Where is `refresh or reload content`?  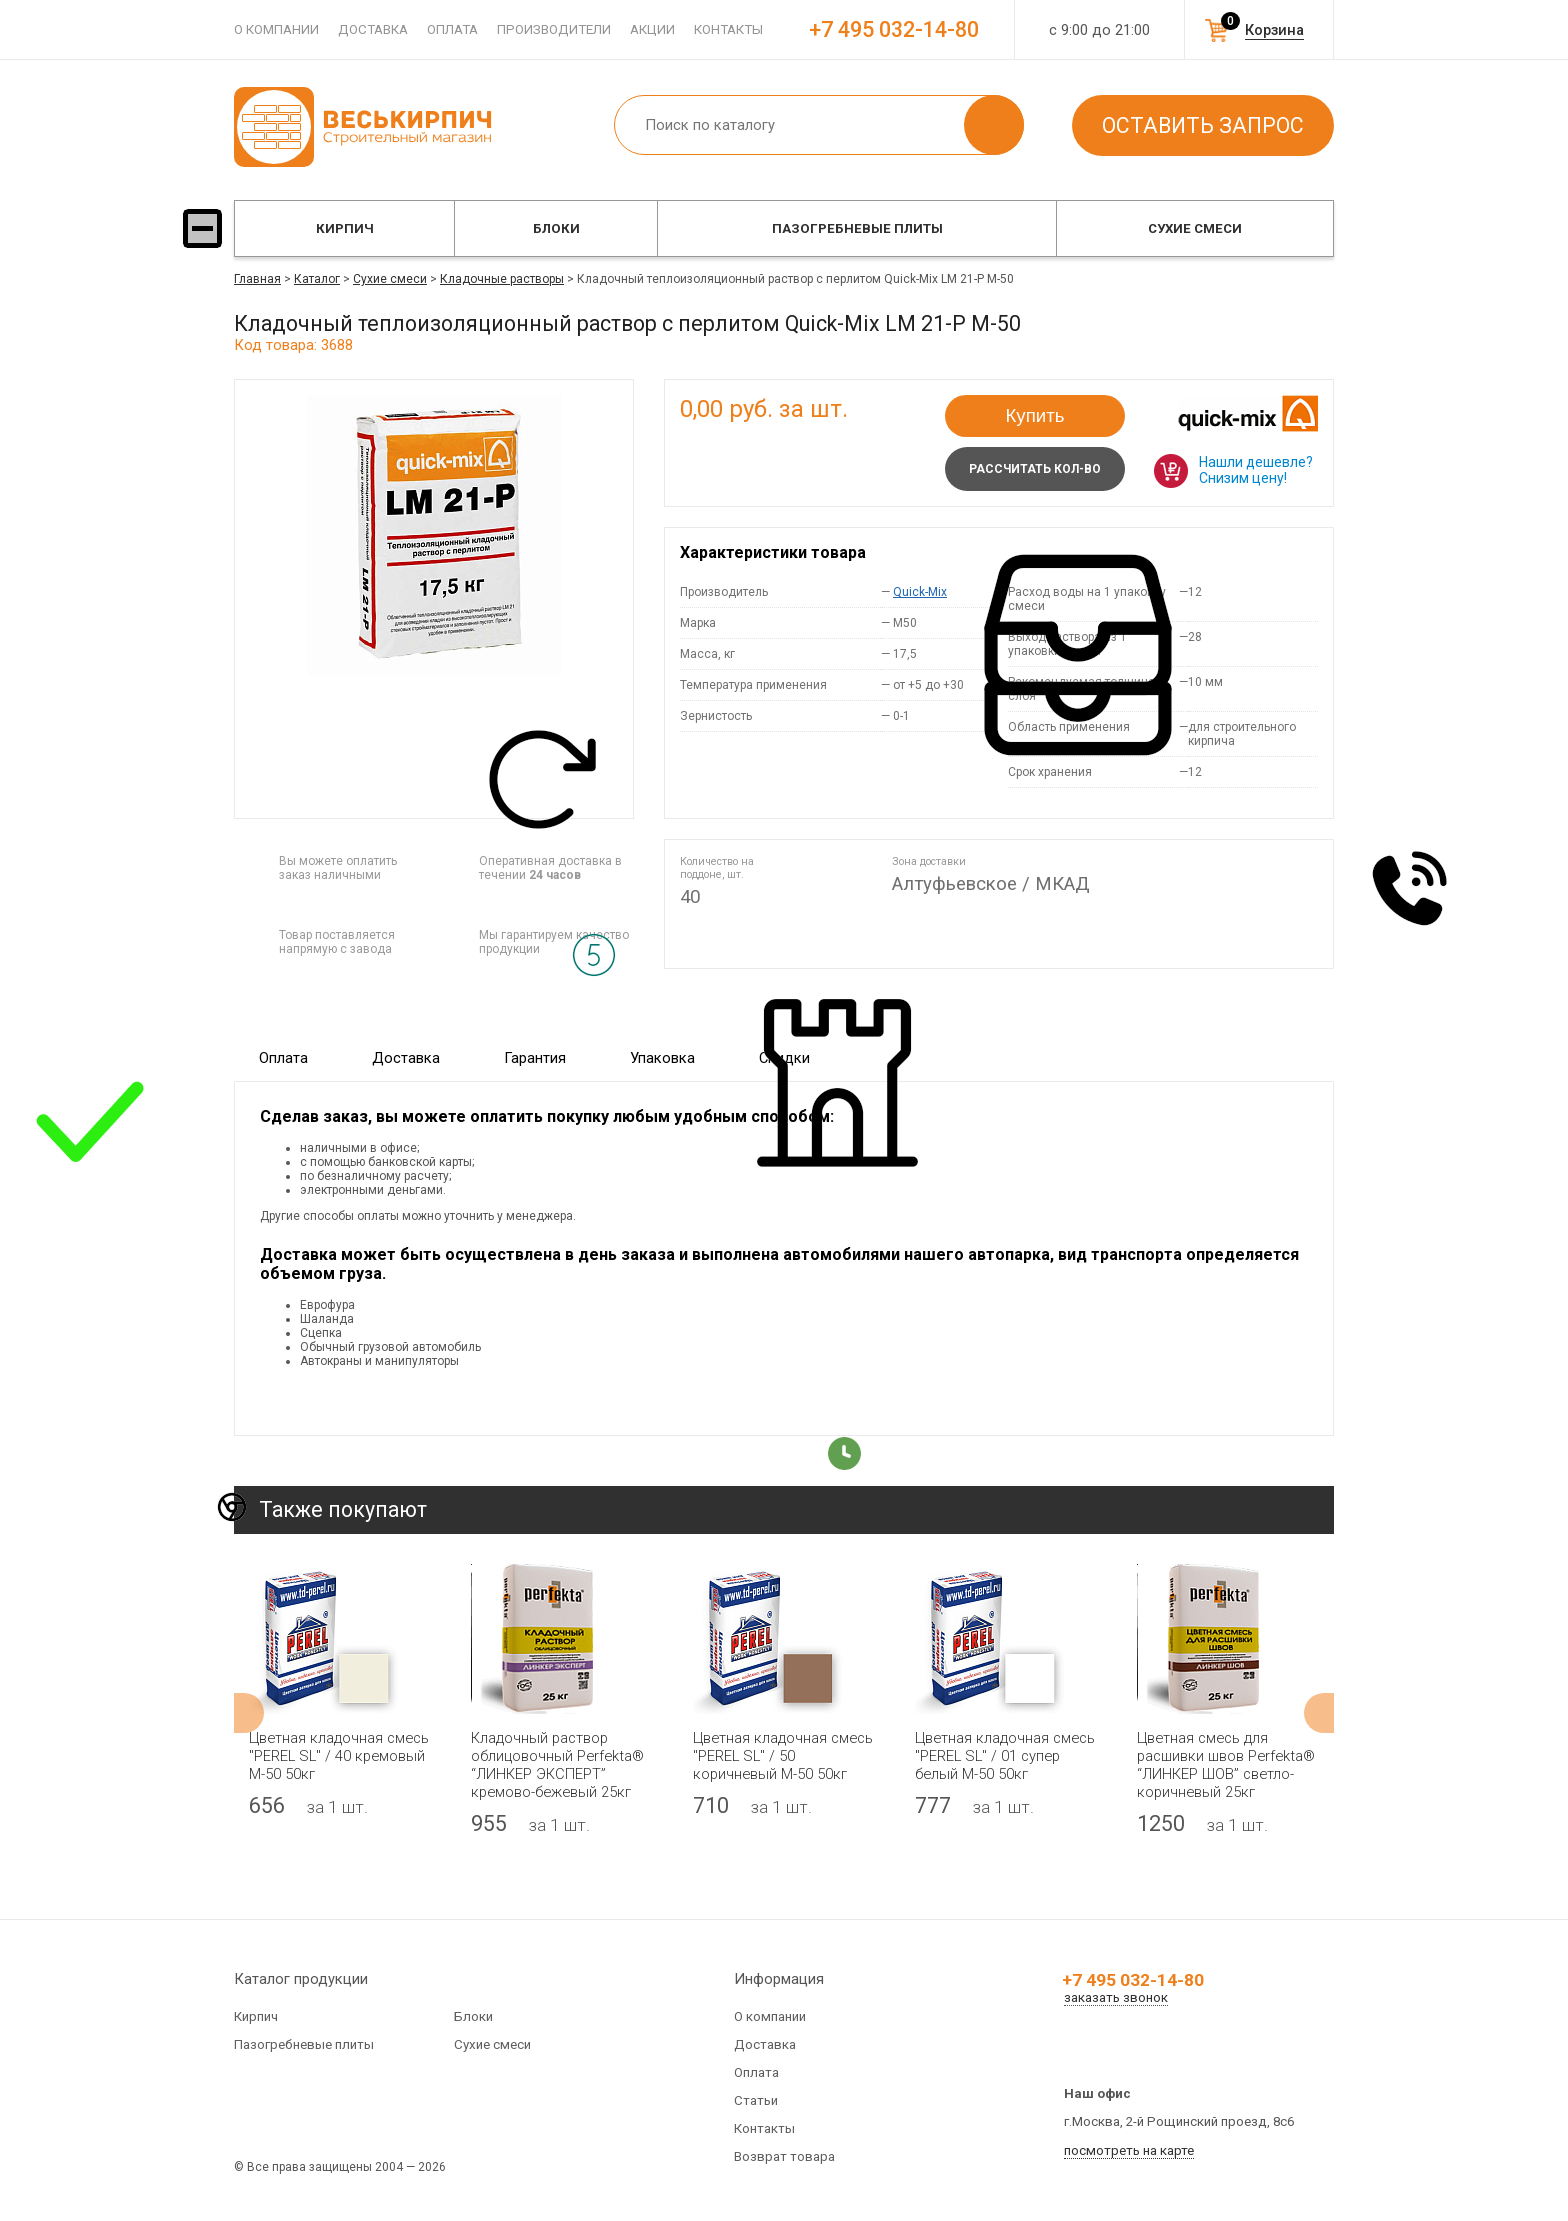 refresh or reload content is located at coordinates (538, 779).